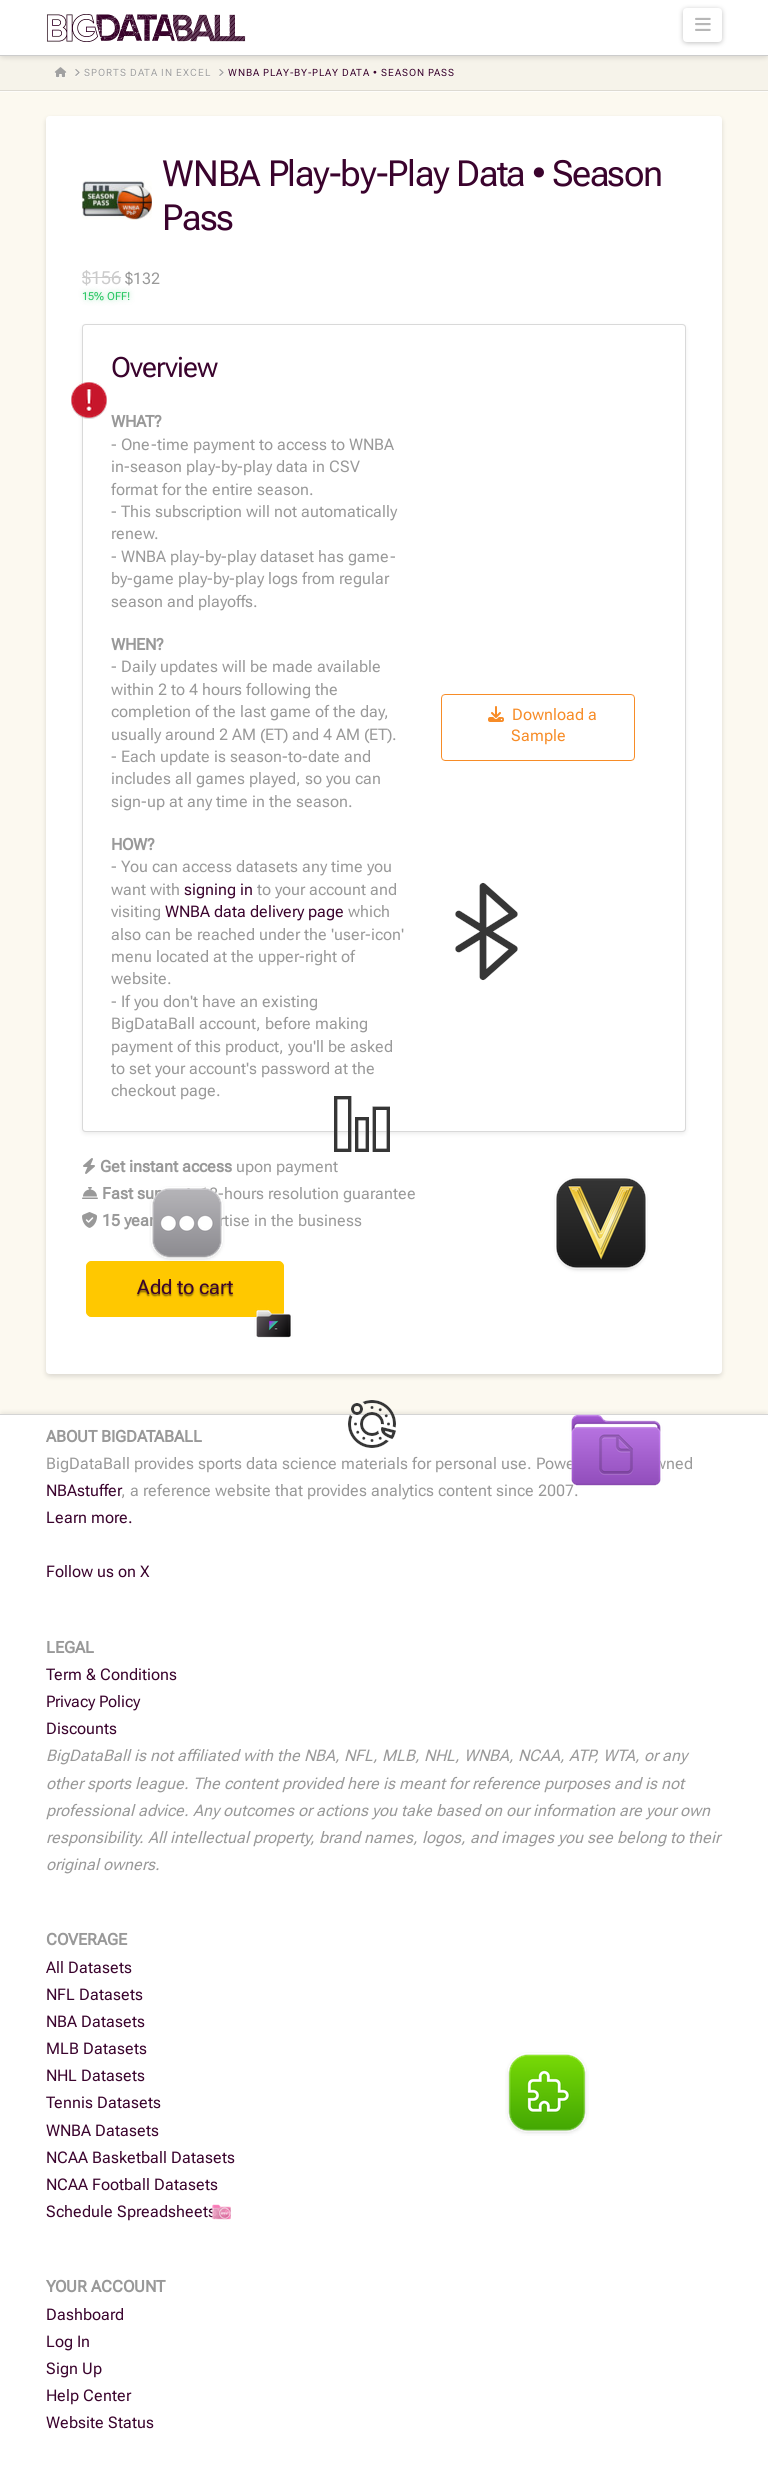 This screenshot has height=2486, width=768. What do you see at coordinates (486, 931) in the screenshot?
I see `toggle bluetooth connectivity on or off` at bounding box center [486, 931].